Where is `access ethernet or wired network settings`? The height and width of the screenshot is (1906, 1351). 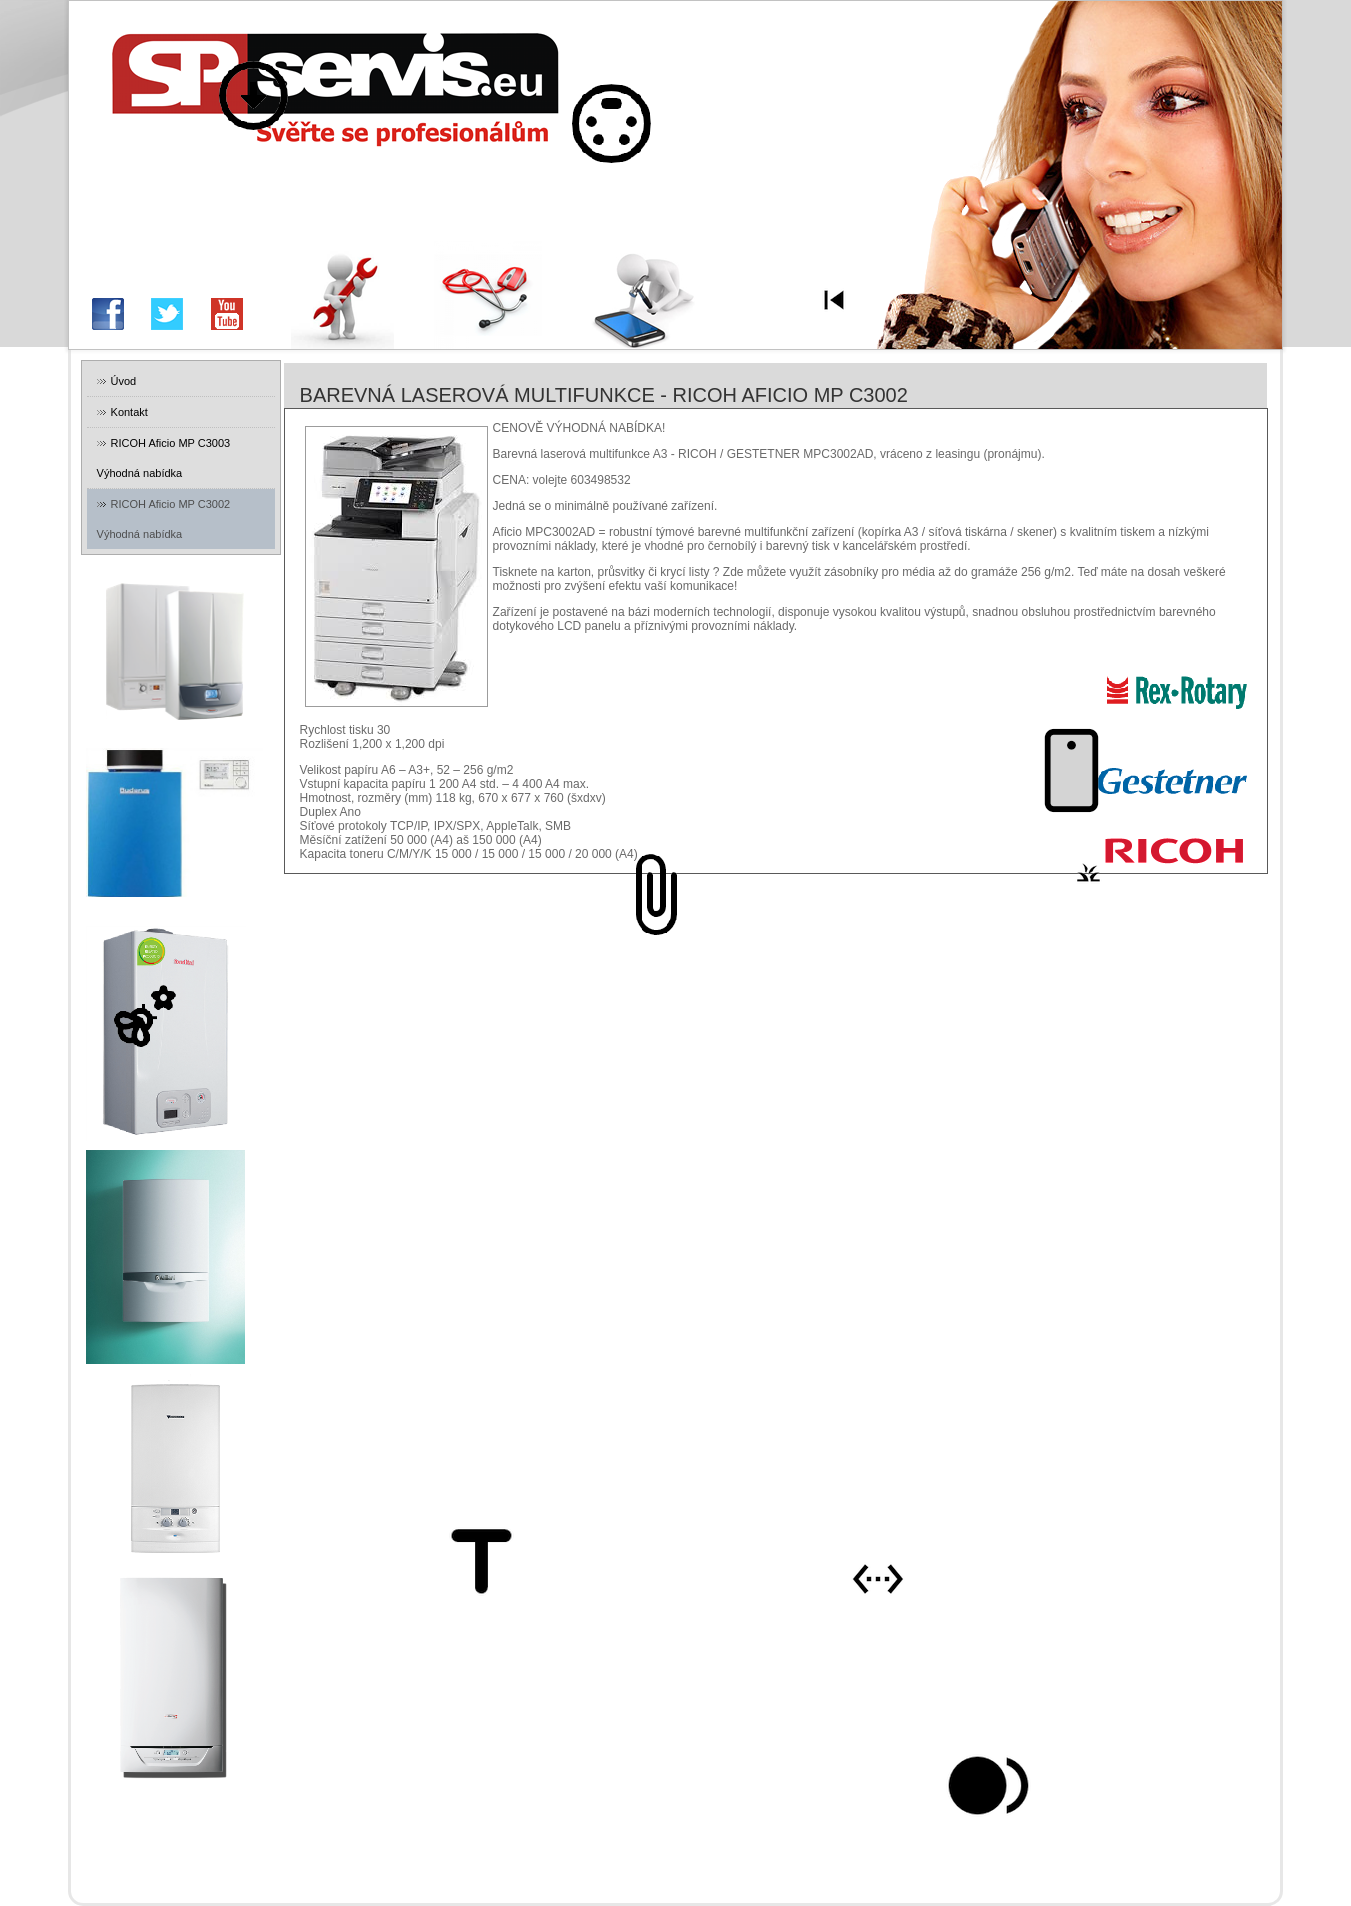 access ethernet or wired network settings is located at coordinates (878, 1579).